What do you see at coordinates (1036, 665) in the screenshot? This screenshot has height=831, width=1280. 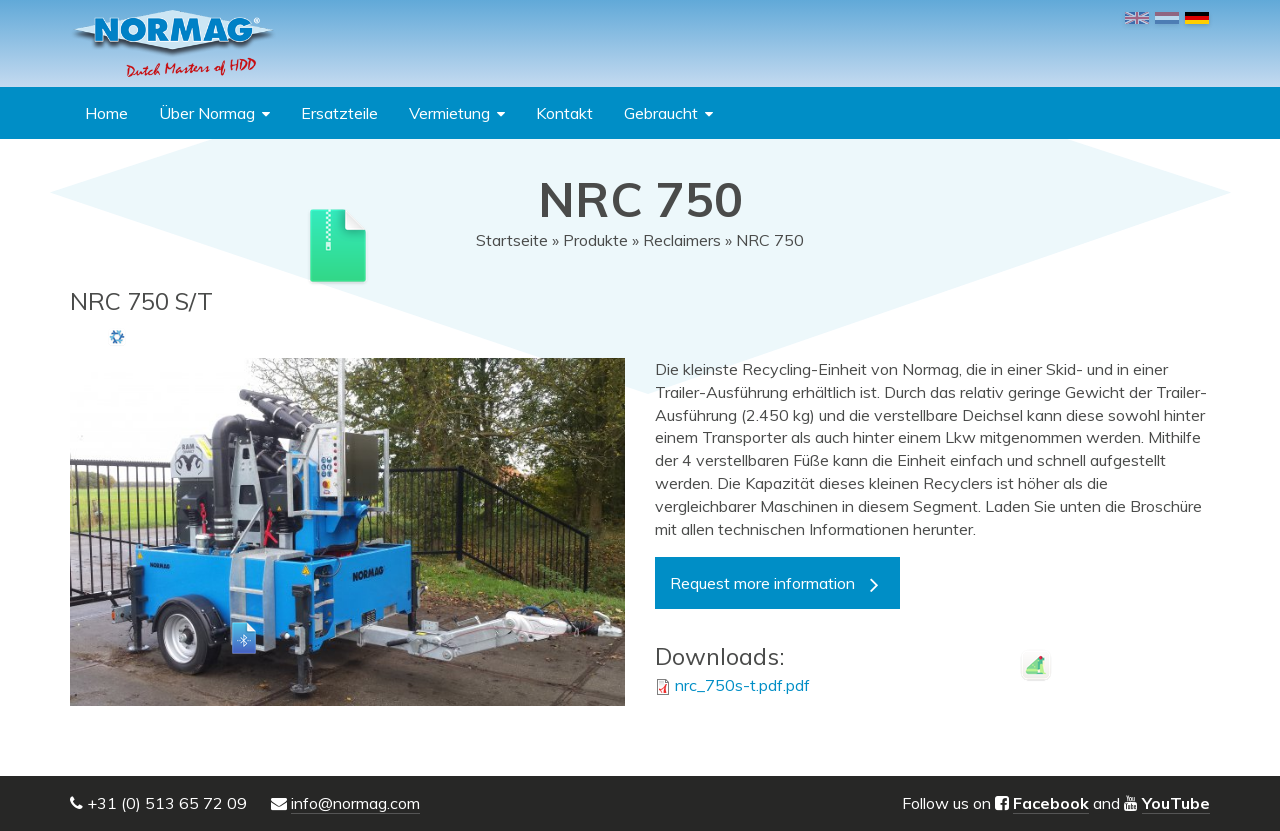 I see `open frog text extraction app` at bounding box center [1036, 665].